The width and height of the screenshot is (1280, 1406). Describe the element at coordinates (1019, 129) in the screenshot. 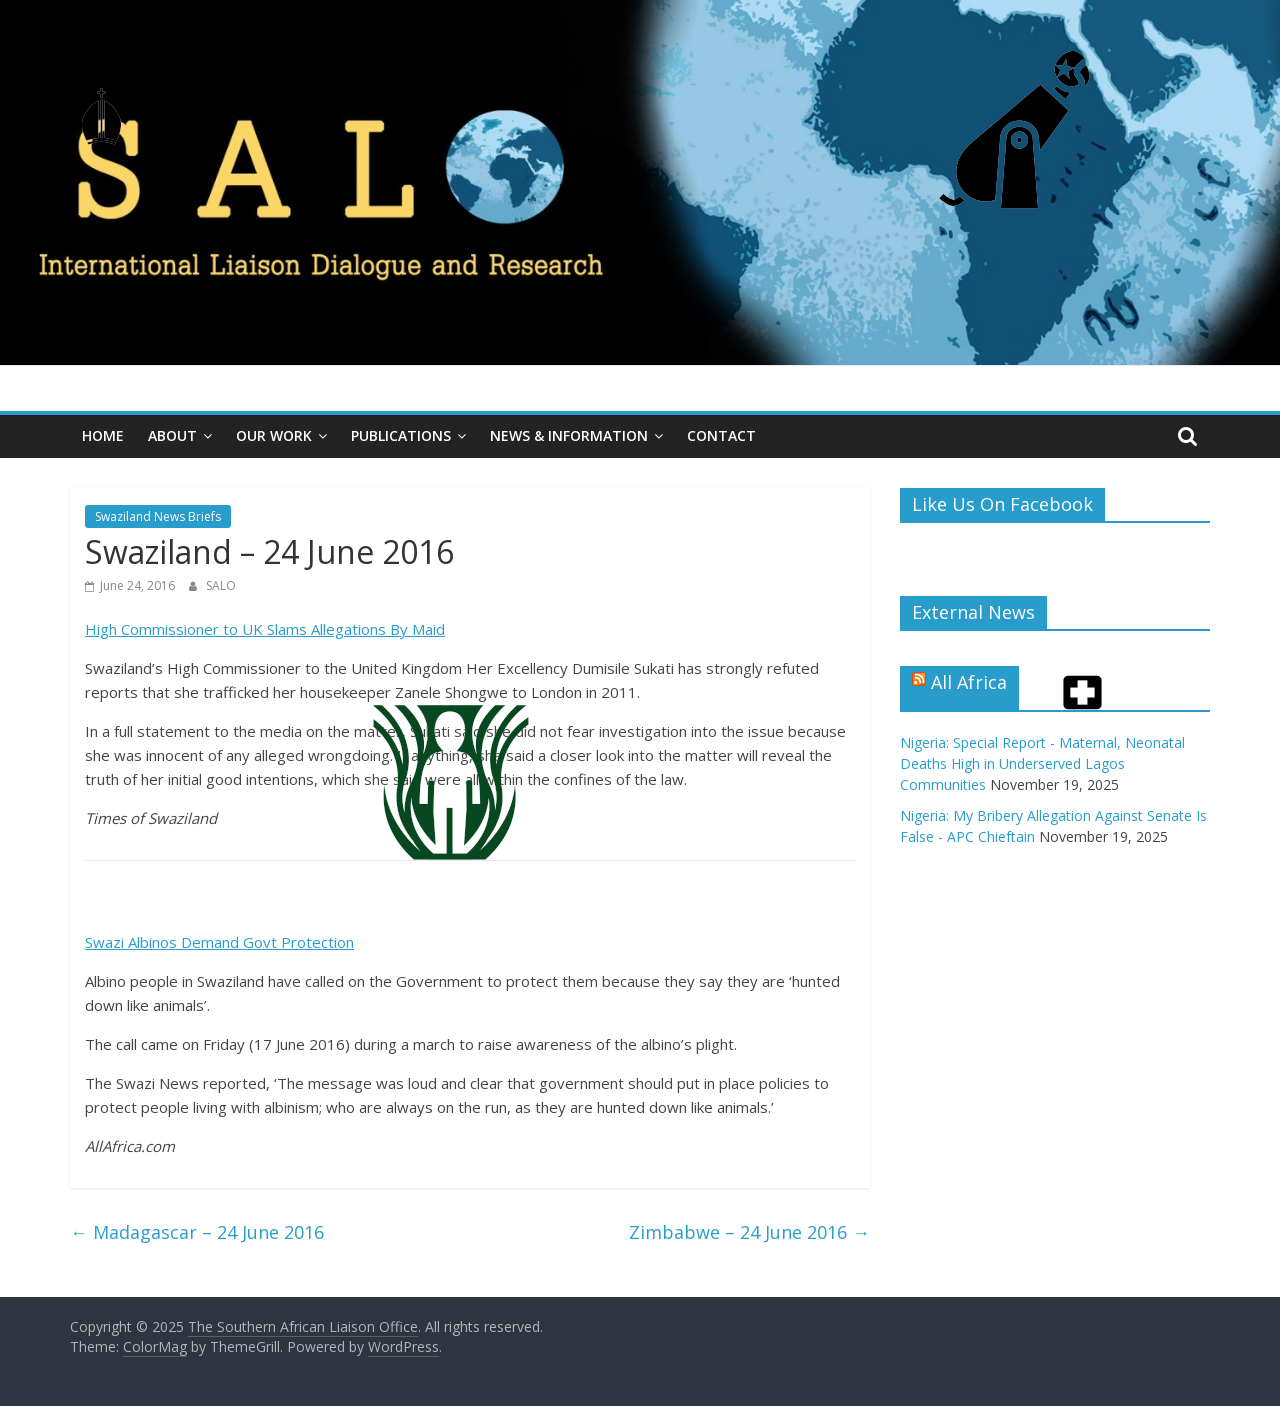

I see `launch a stunt or action mini-game` at that location.